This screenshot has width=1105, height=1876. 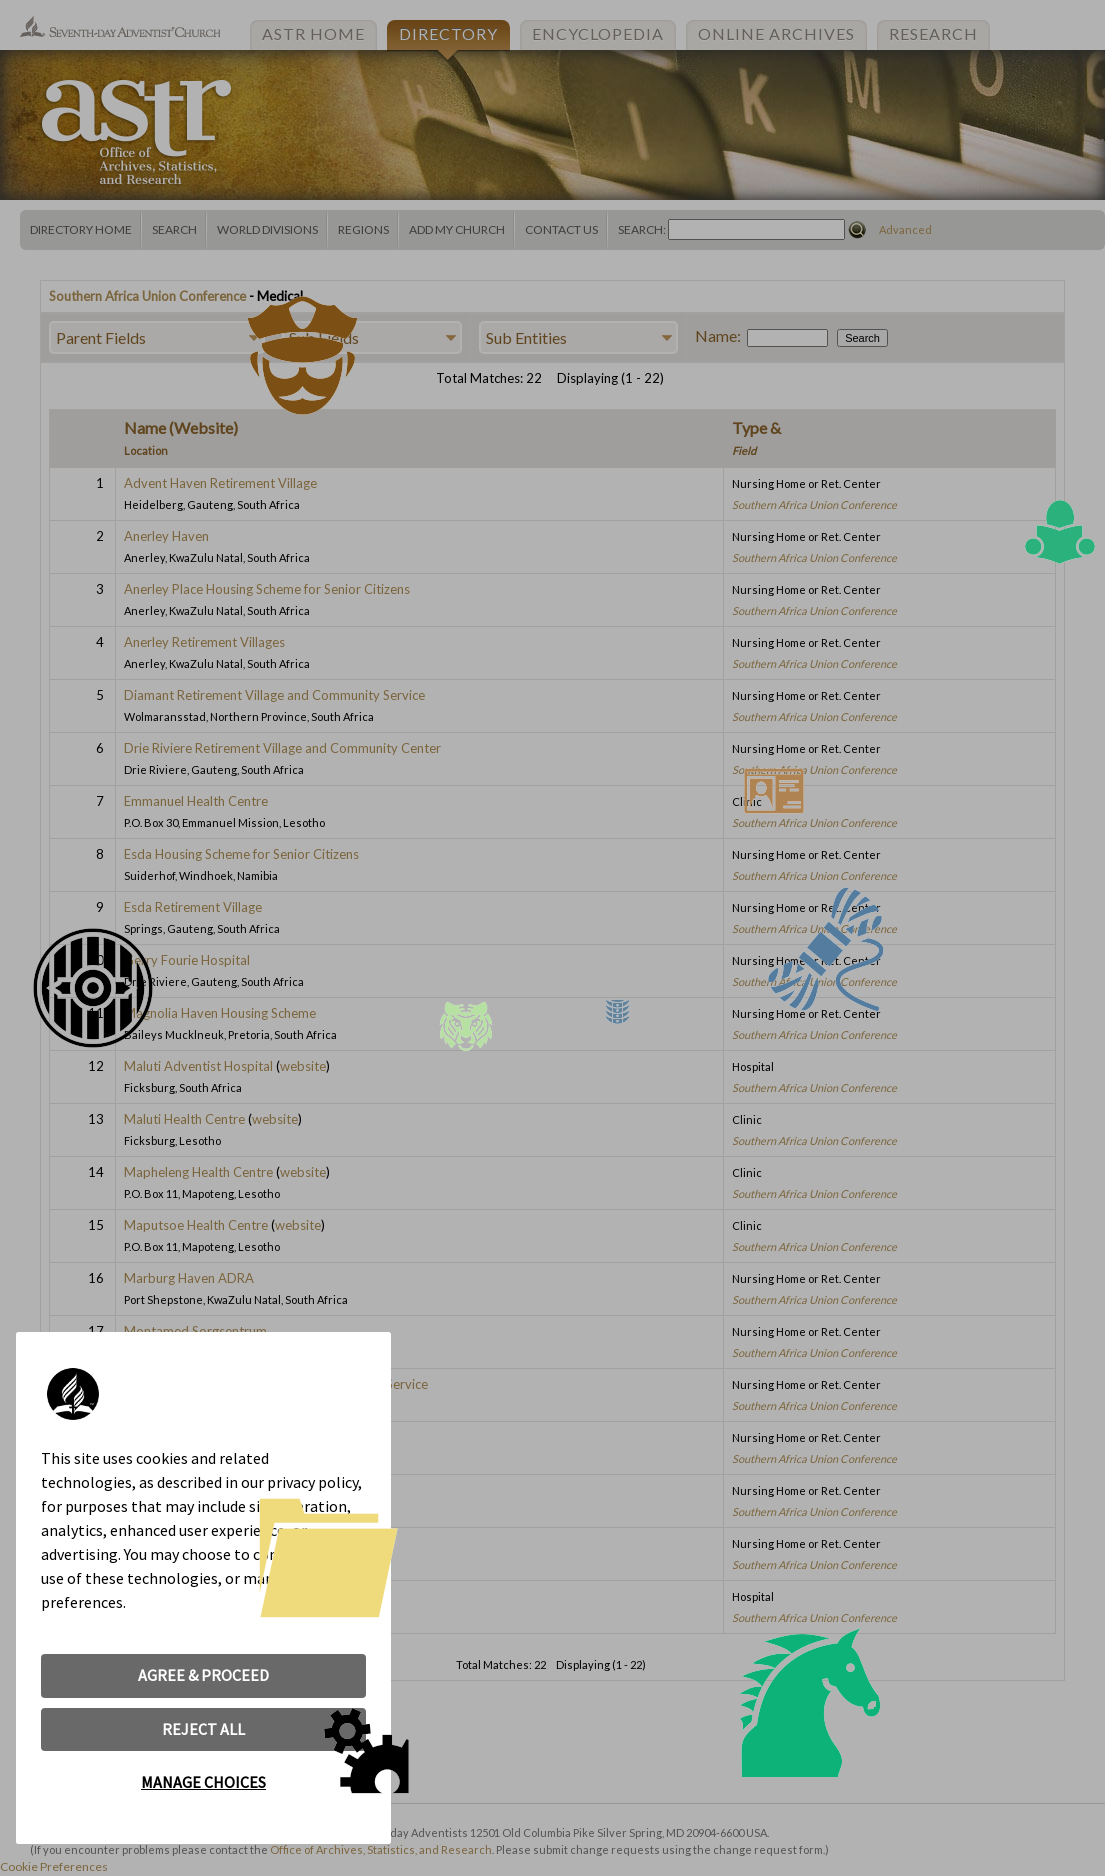 What do you see at coordinates (825, 949) in the screenshot?
I see `crafting or knitting category in a game` at bounding box center [825, 949].